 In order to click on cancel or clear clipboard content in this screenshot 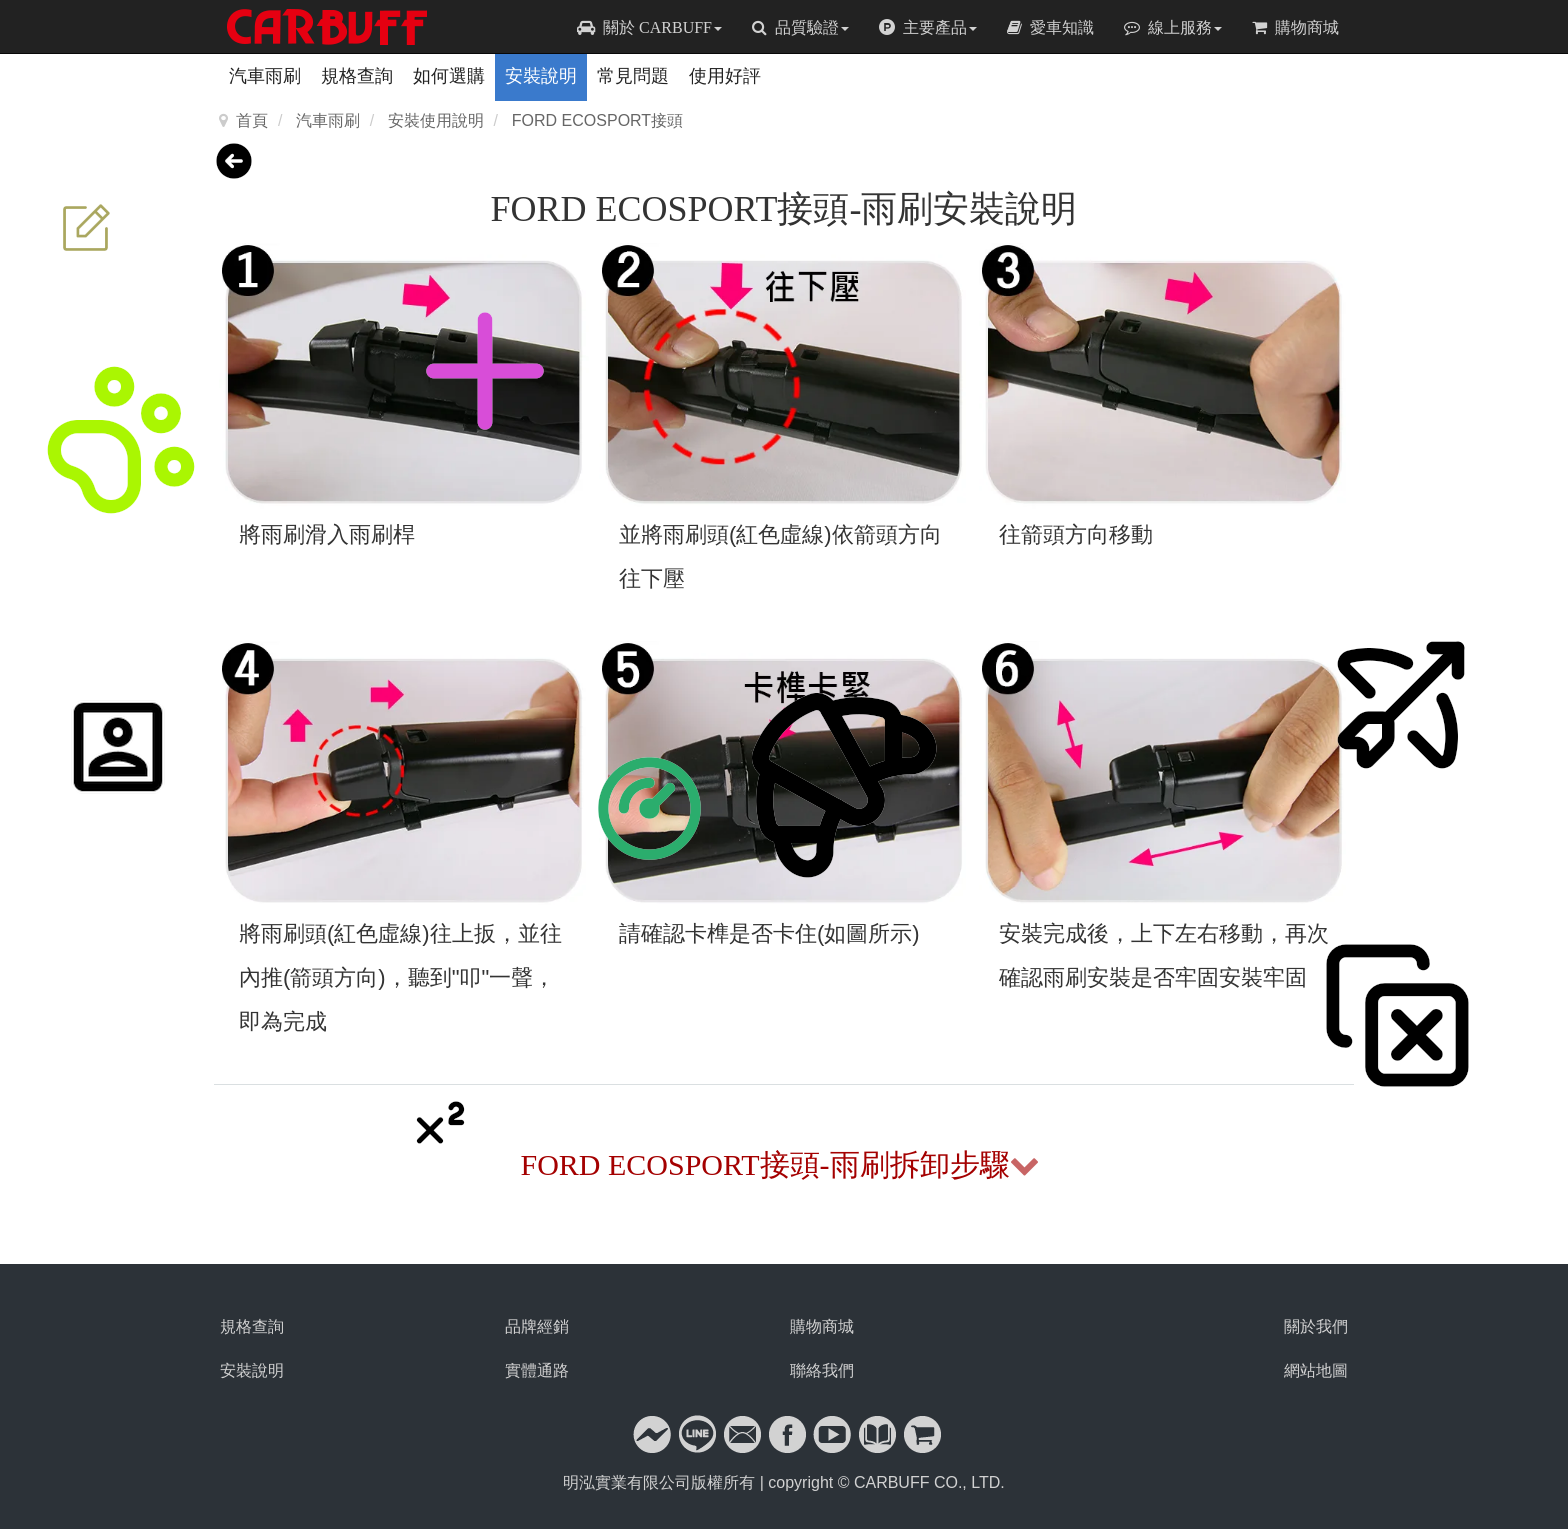, I will do `click(1397, 1015)`.